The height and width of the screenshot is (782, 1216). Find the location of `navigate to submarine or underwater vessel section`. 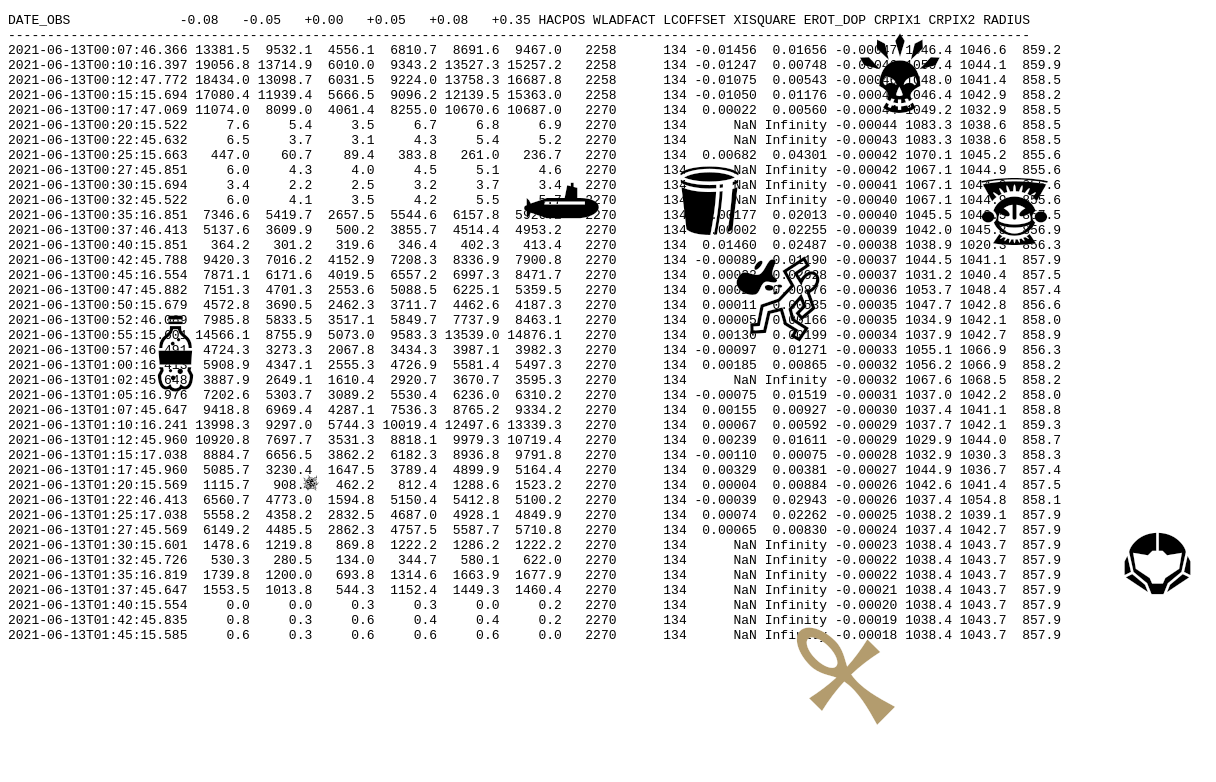

navigate to submarine or underwater vessel section is located at coordinates (561, 200).